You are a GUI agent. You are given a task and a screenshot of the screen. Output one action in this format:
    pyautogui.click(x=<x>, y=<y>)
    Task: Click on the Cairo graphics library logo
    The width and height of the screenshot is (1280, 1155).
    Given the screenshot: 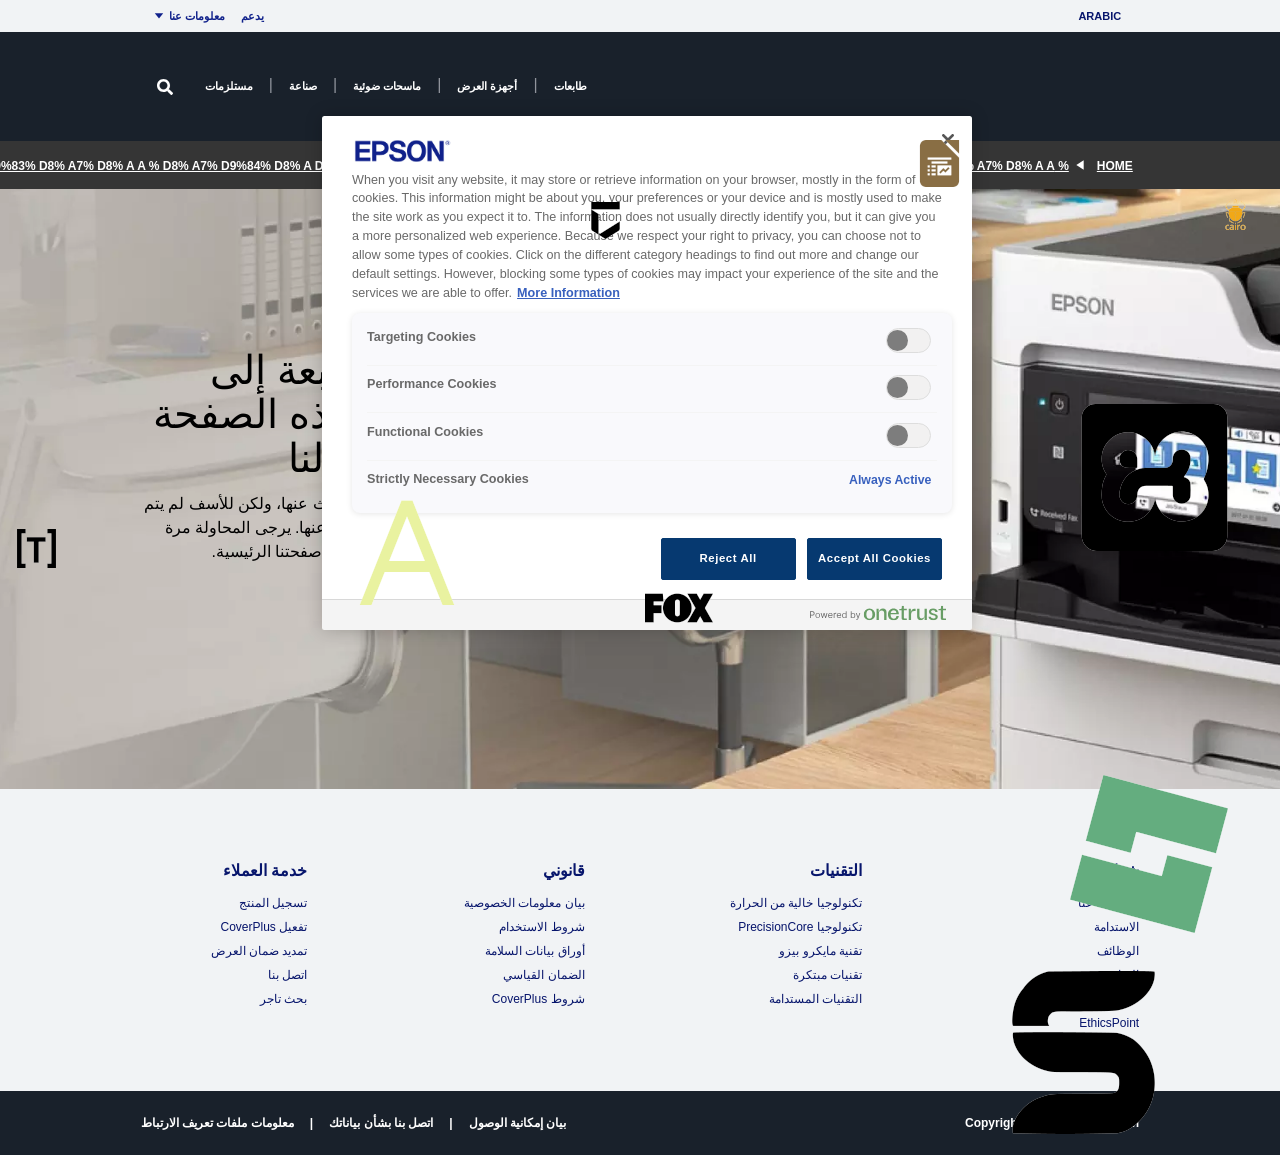 What is the action you would take?
    pyautogui.click(x=1235, y=214)
    